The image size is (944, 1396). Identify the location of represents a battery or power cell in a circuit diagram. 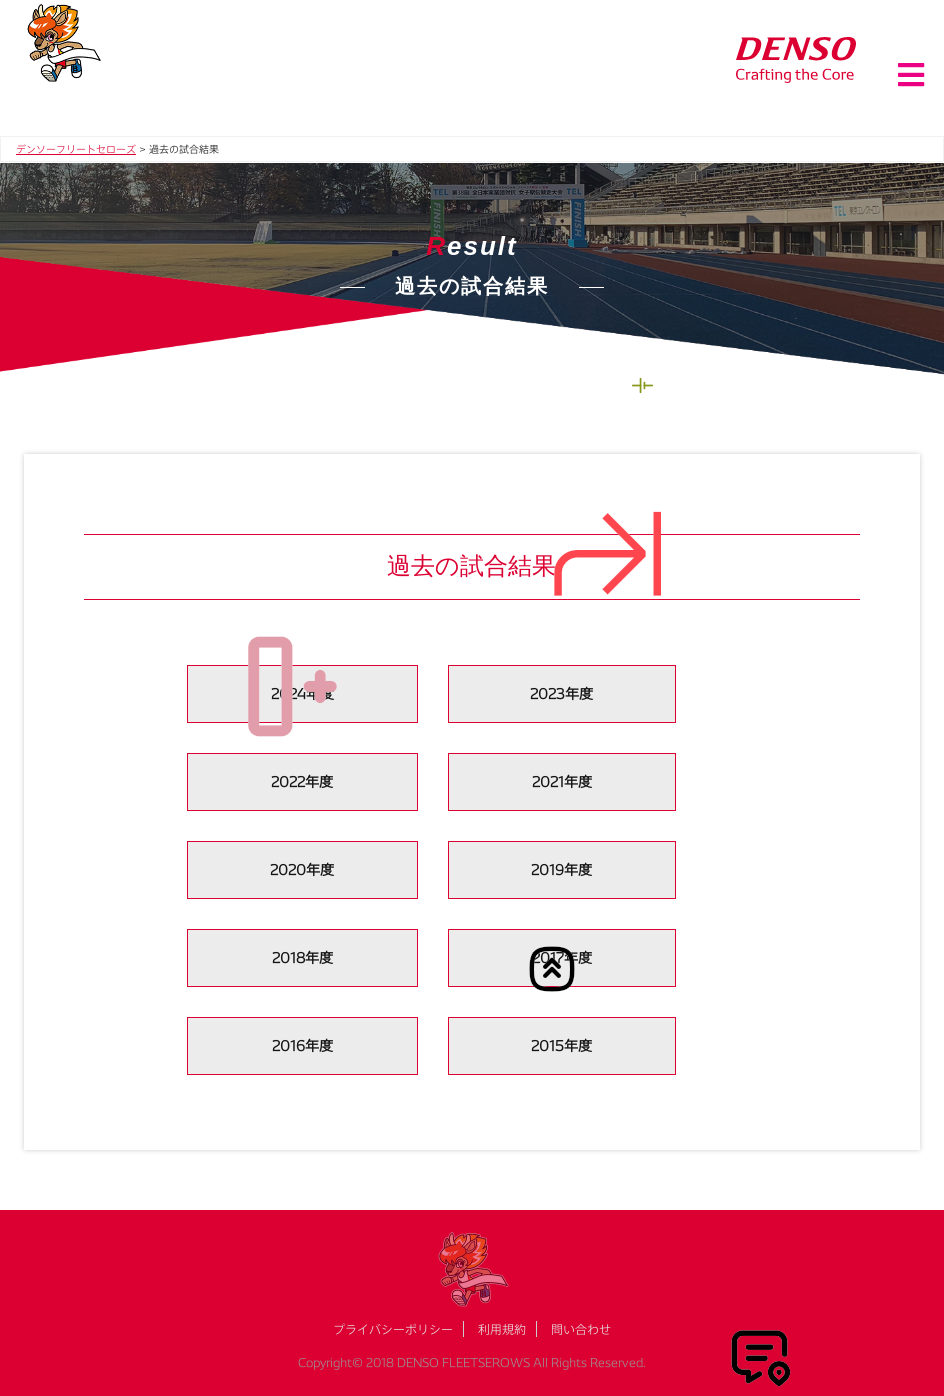
(642, 385).